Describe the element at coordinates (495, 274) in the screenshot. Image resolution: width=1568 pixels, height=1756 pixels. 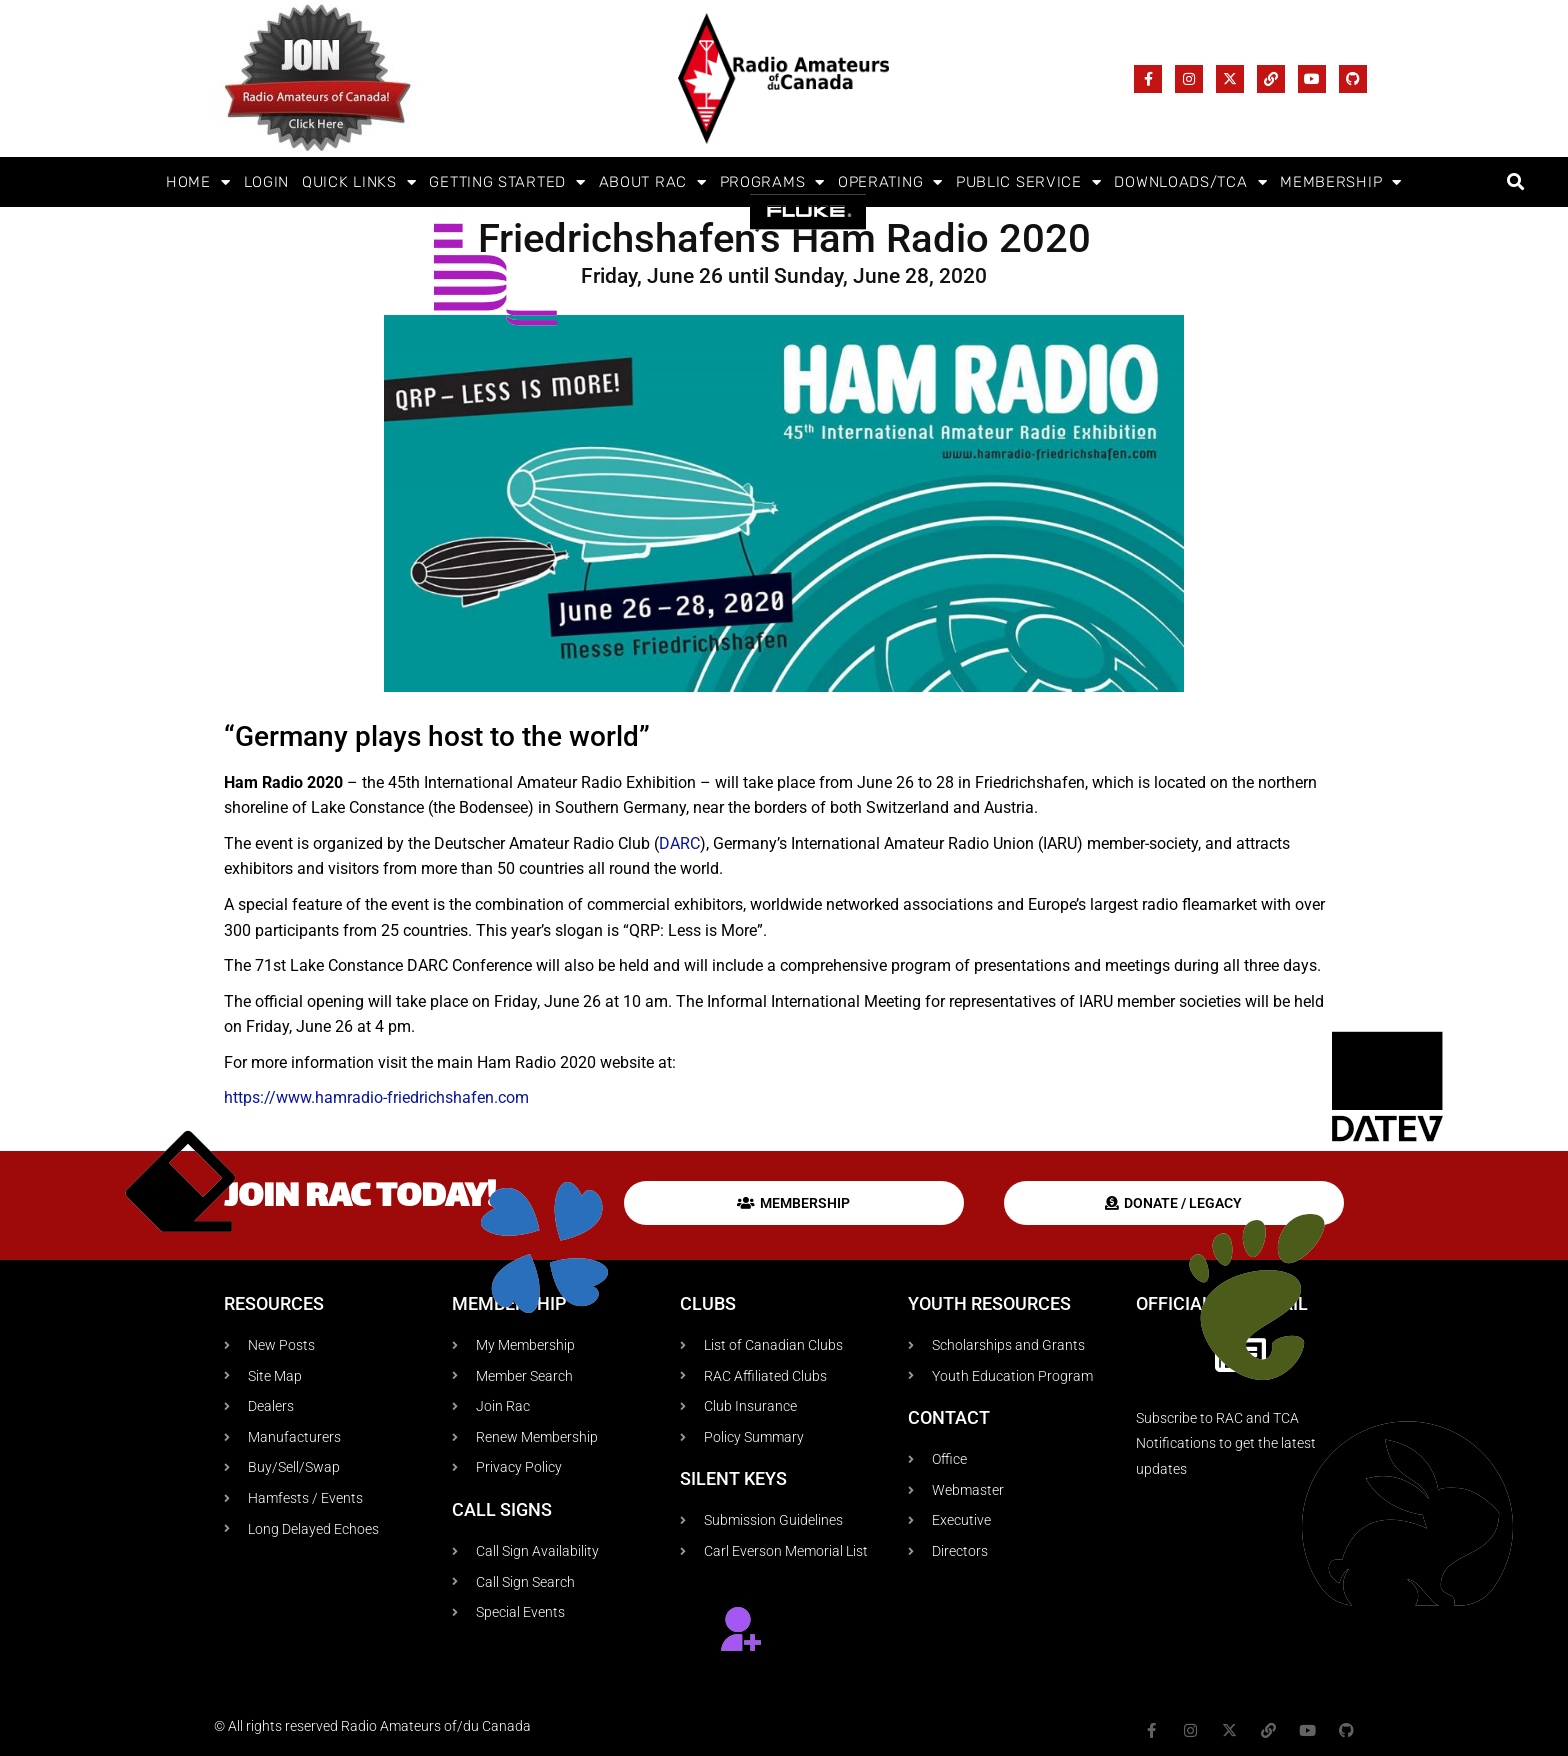
I see `BEM (Block Element Modifier) methodology logo` at that location.